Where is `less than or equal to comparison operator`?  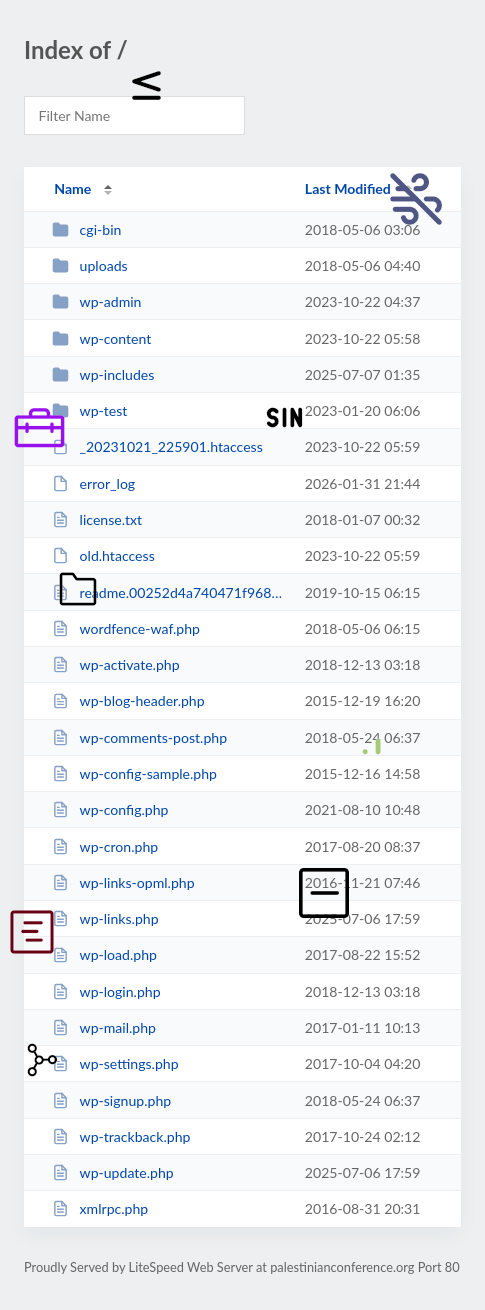
less than or equal to comparison operator is located at coordinates (146, 85).